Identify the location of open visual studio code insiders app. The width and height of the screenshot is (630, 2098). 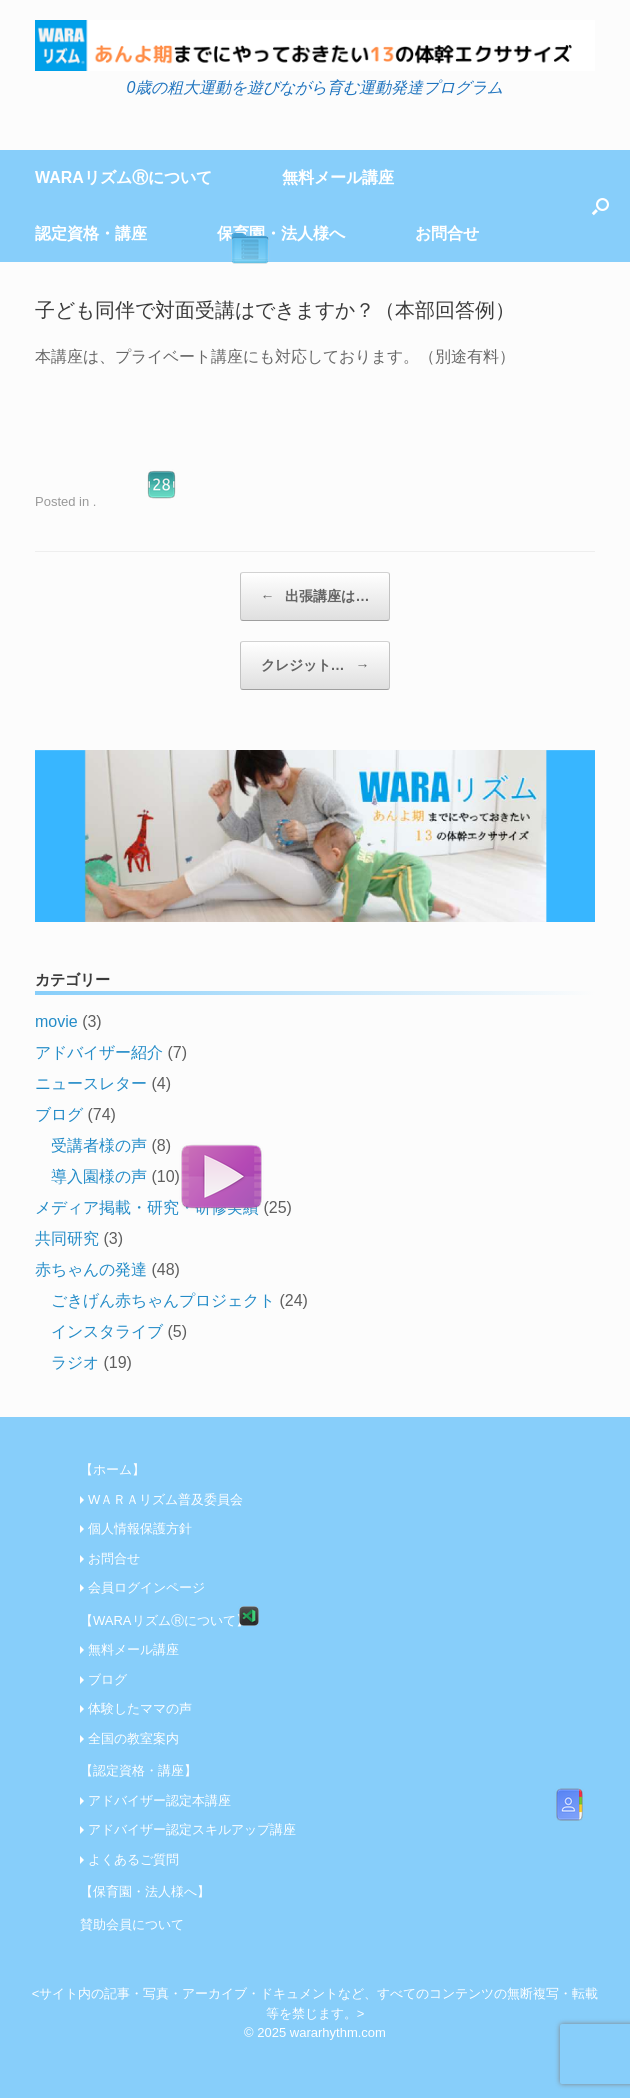
(249, 1616).